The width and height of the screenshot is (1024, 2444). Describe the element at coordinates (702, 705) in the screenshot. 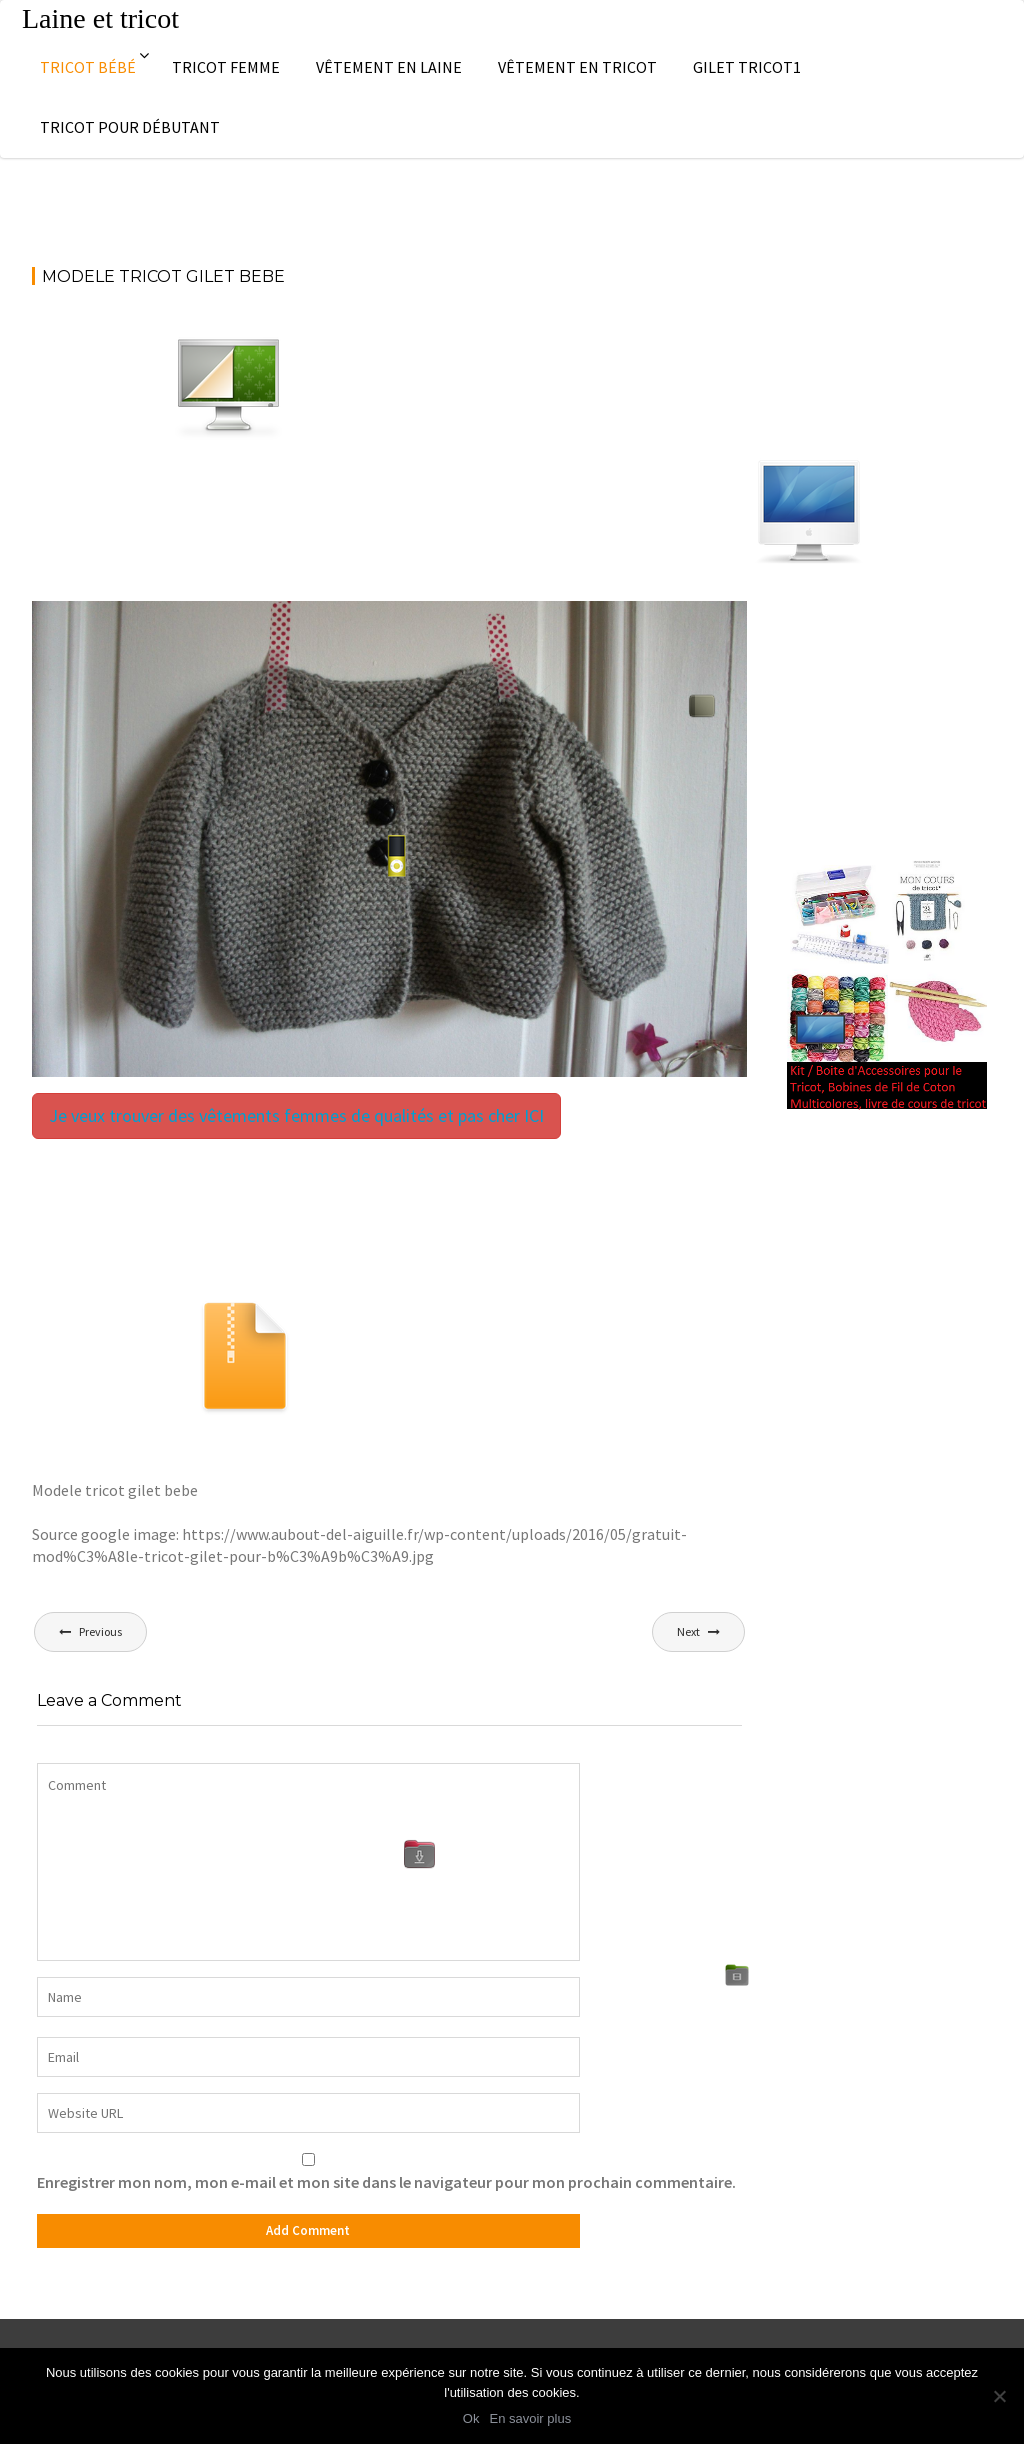

I see `access the desktop folder` at that location.